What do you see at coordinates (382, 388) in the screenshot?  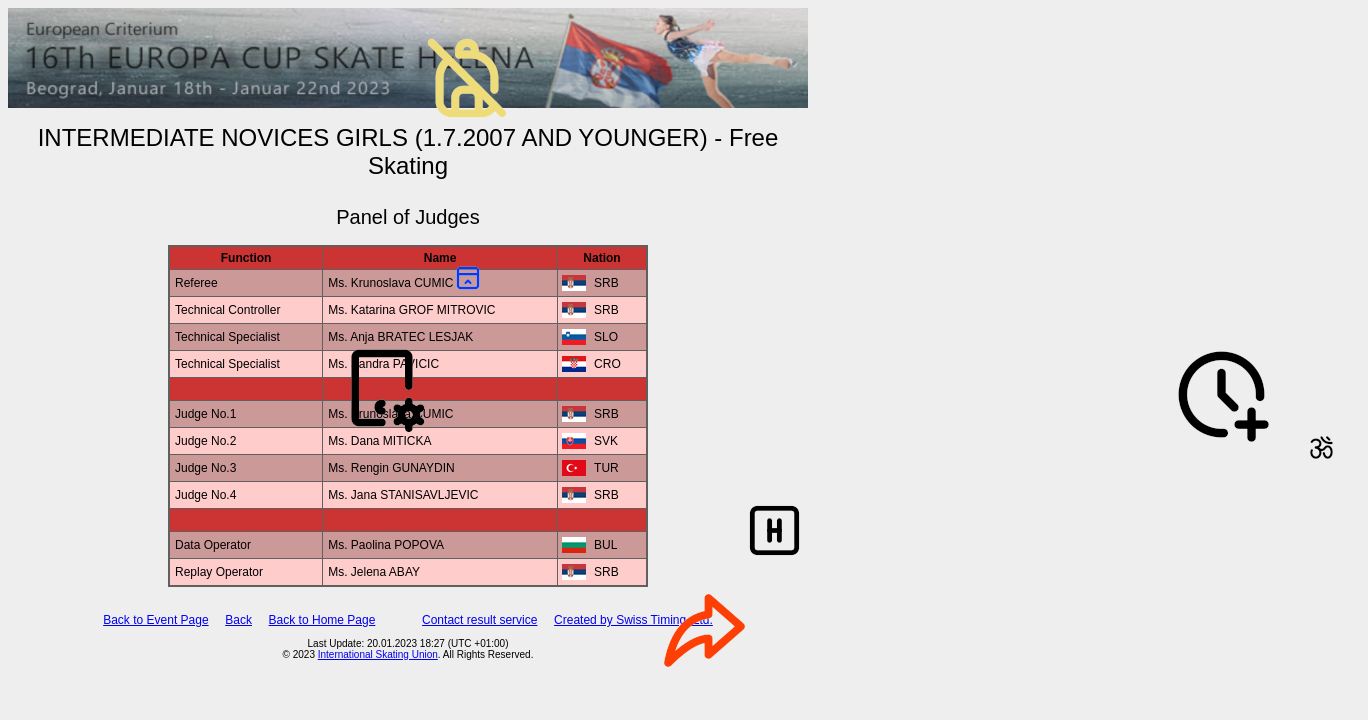 I see `access tablet device settings` at bounding box center [382, 388].